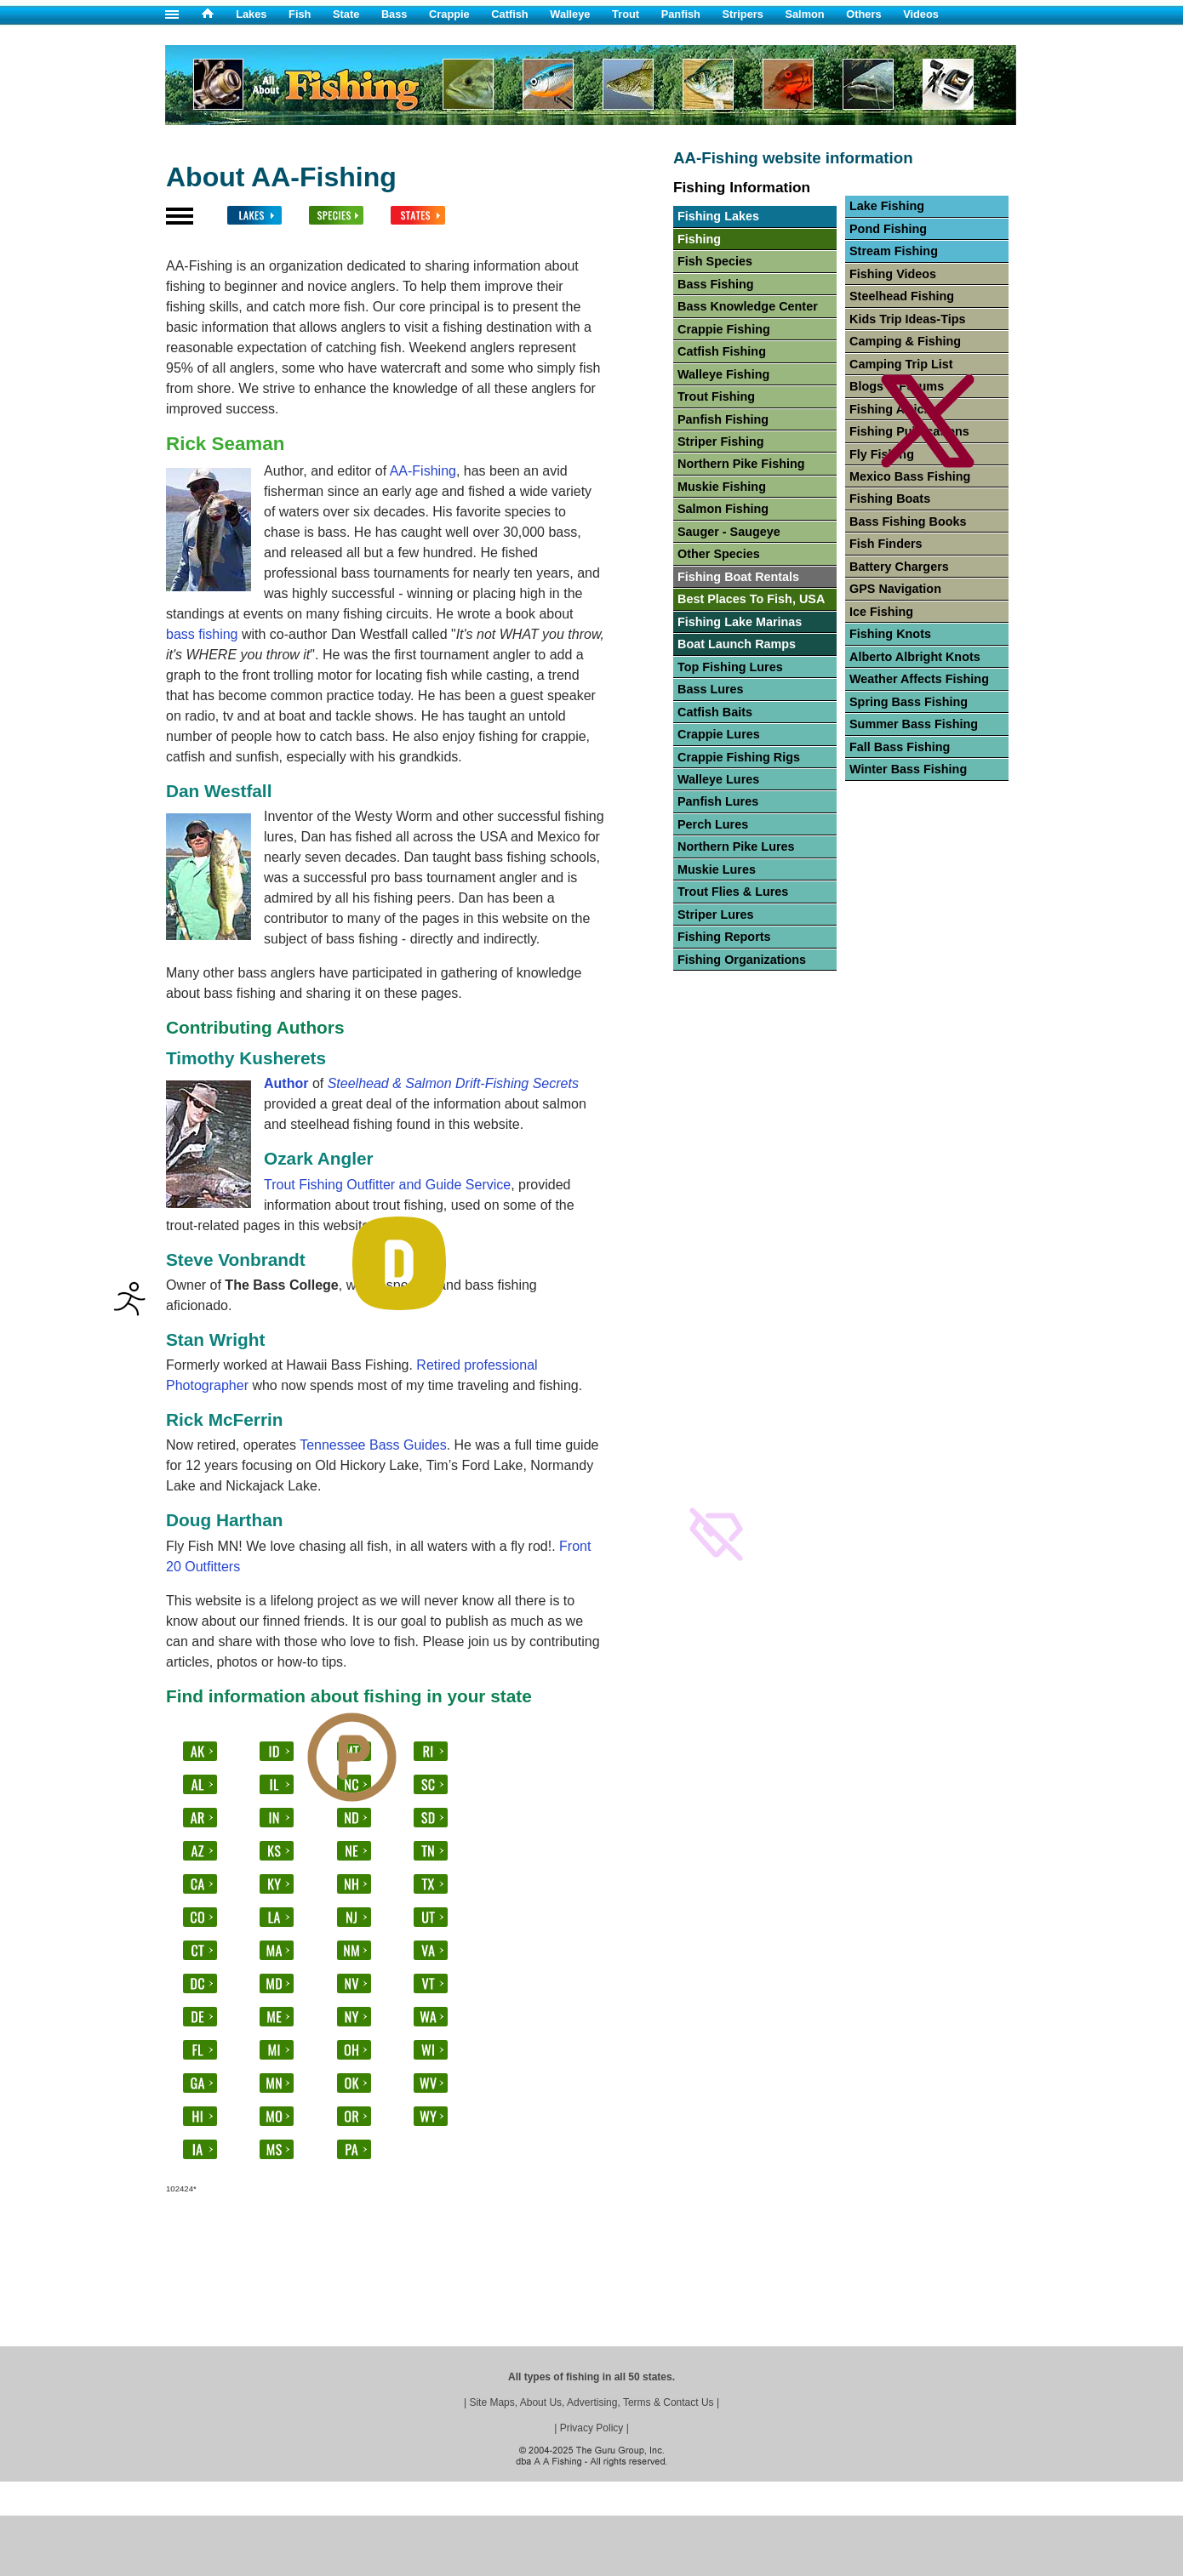  I want to click on indicates a "D" grade or rating, so click(399, 1263).